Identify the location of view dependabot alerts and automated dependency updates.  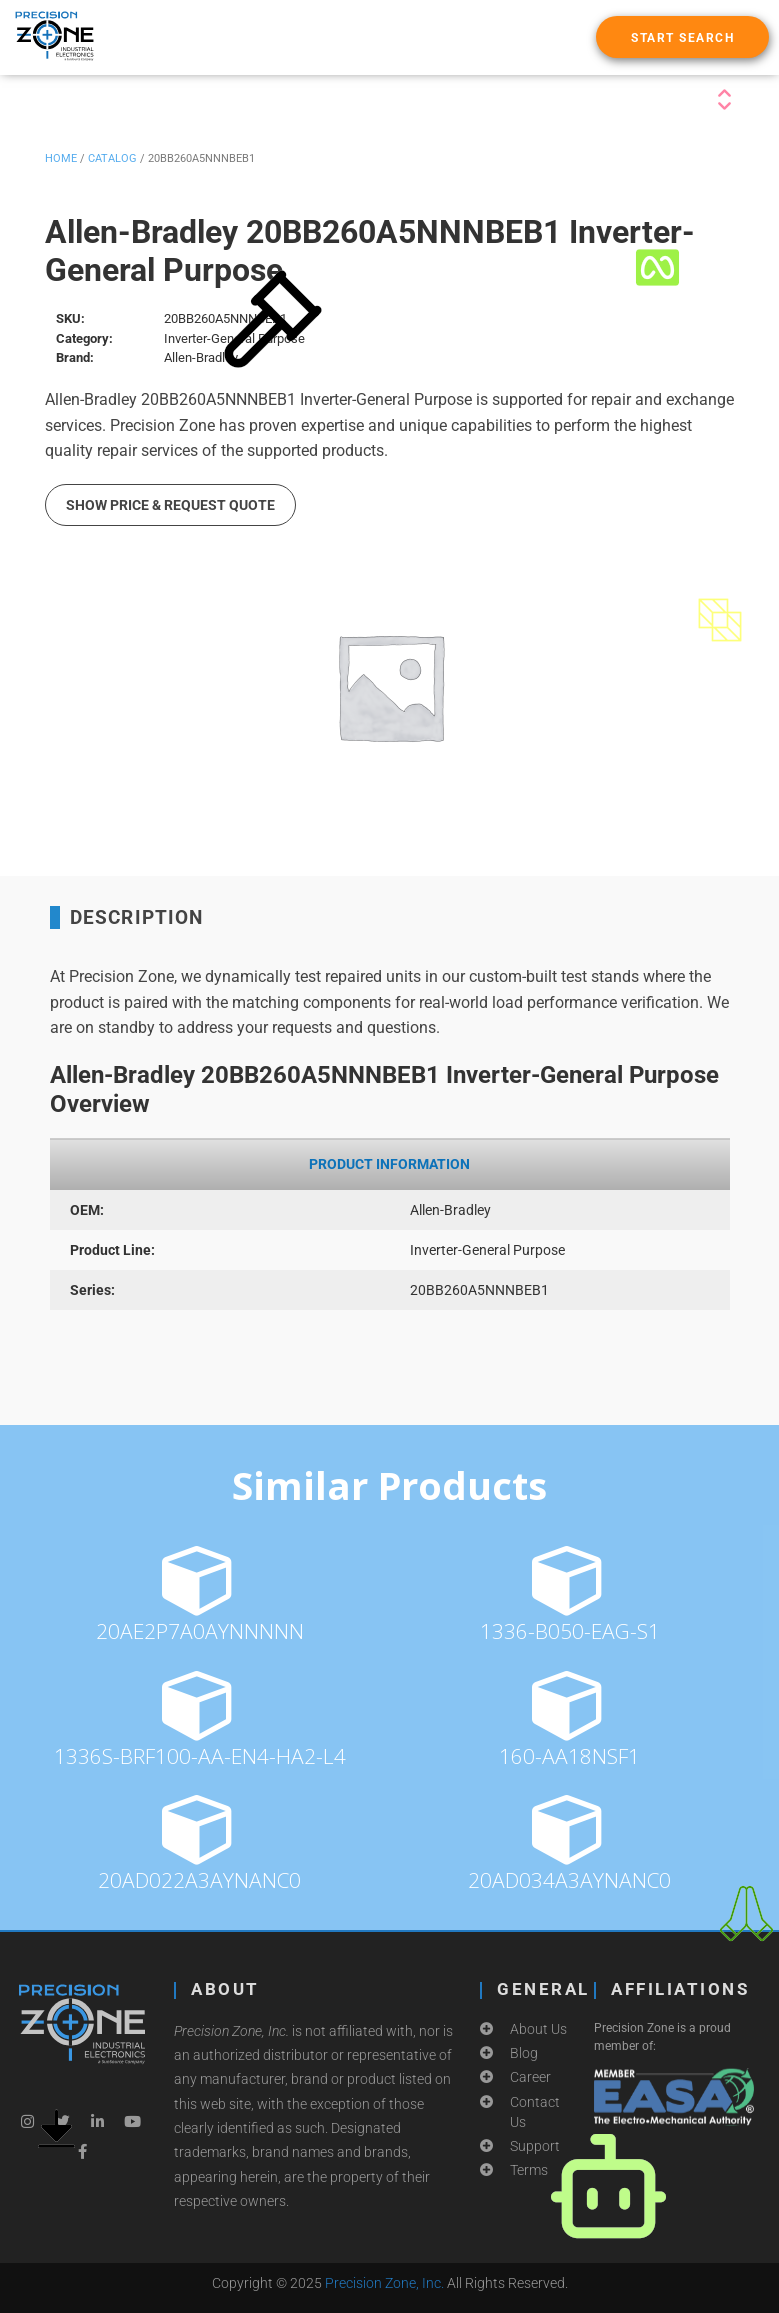
(608, 2191).